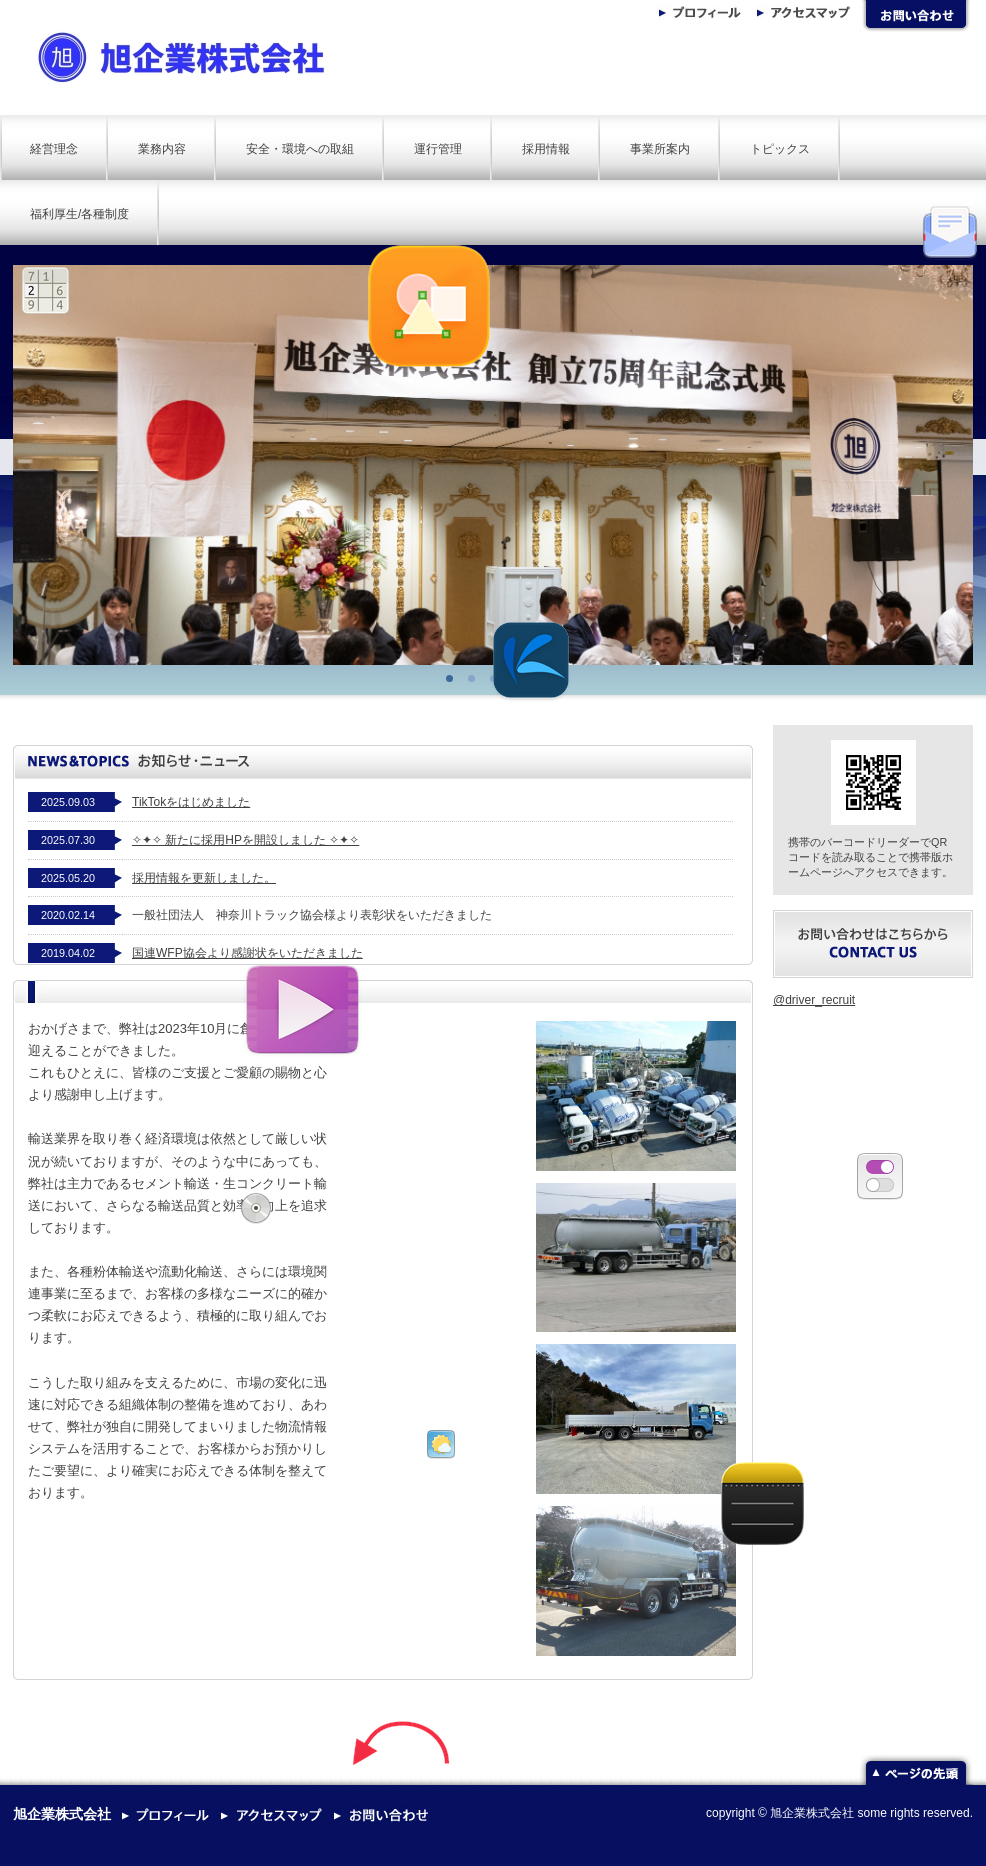  I want to click on mark email as read, so click(950, 233).